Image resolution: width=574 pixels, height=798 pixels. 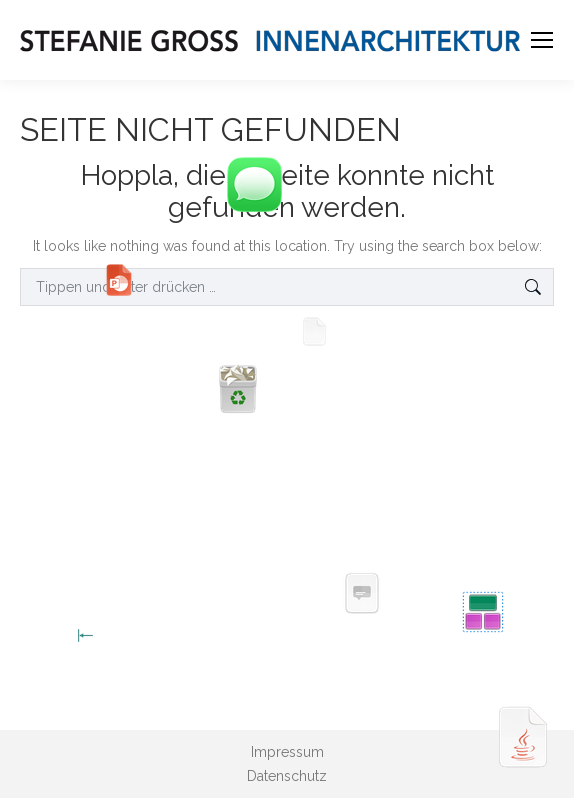 I want to click on open the messages app, so click(x=254, y=184).